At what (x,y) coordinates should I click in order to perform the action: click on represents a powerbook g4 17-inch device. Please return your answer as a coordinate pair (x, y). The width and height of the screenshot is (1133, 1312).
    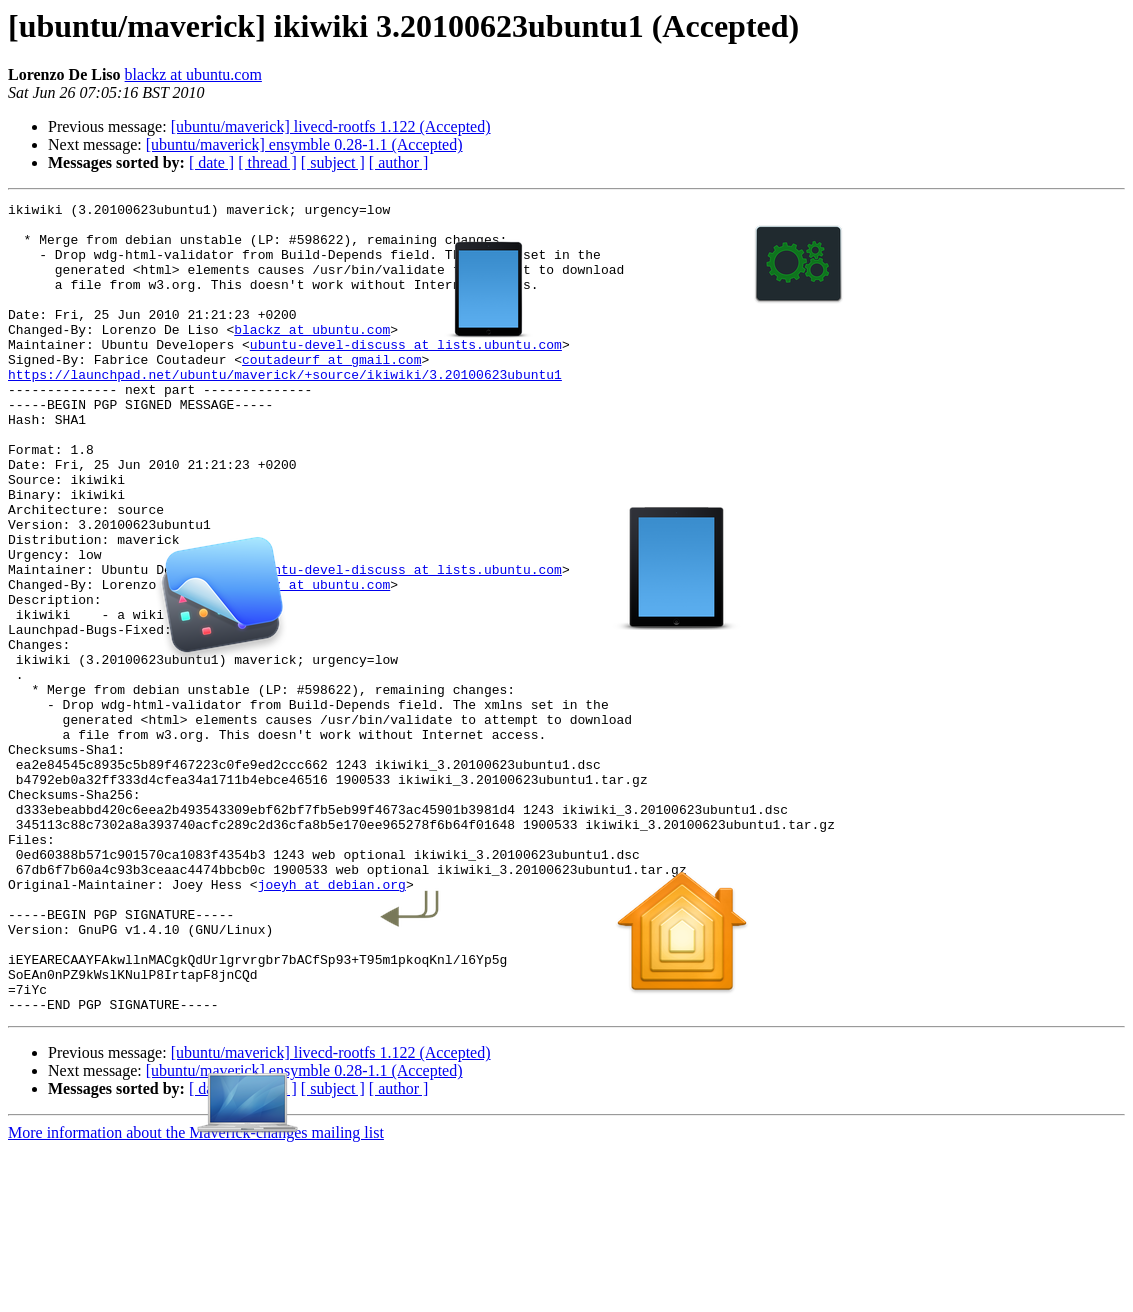
    Looking at the image, I should click on (247, 1101).